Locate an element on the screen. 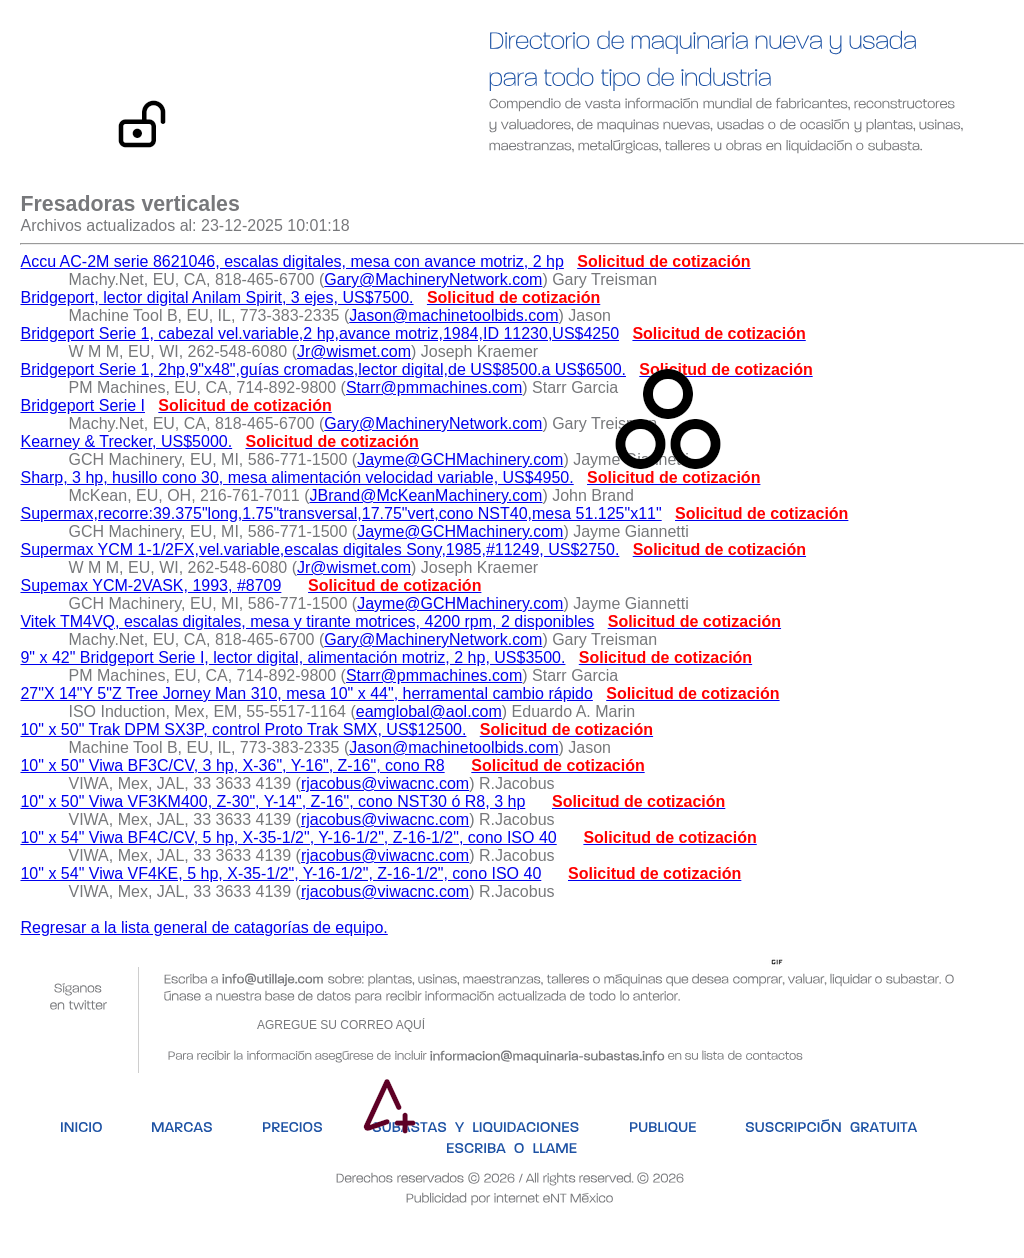 Image resolution: width=1024 pixels, height=1258 pixels. insert a gif into your message is located at coordinates (777, 962).